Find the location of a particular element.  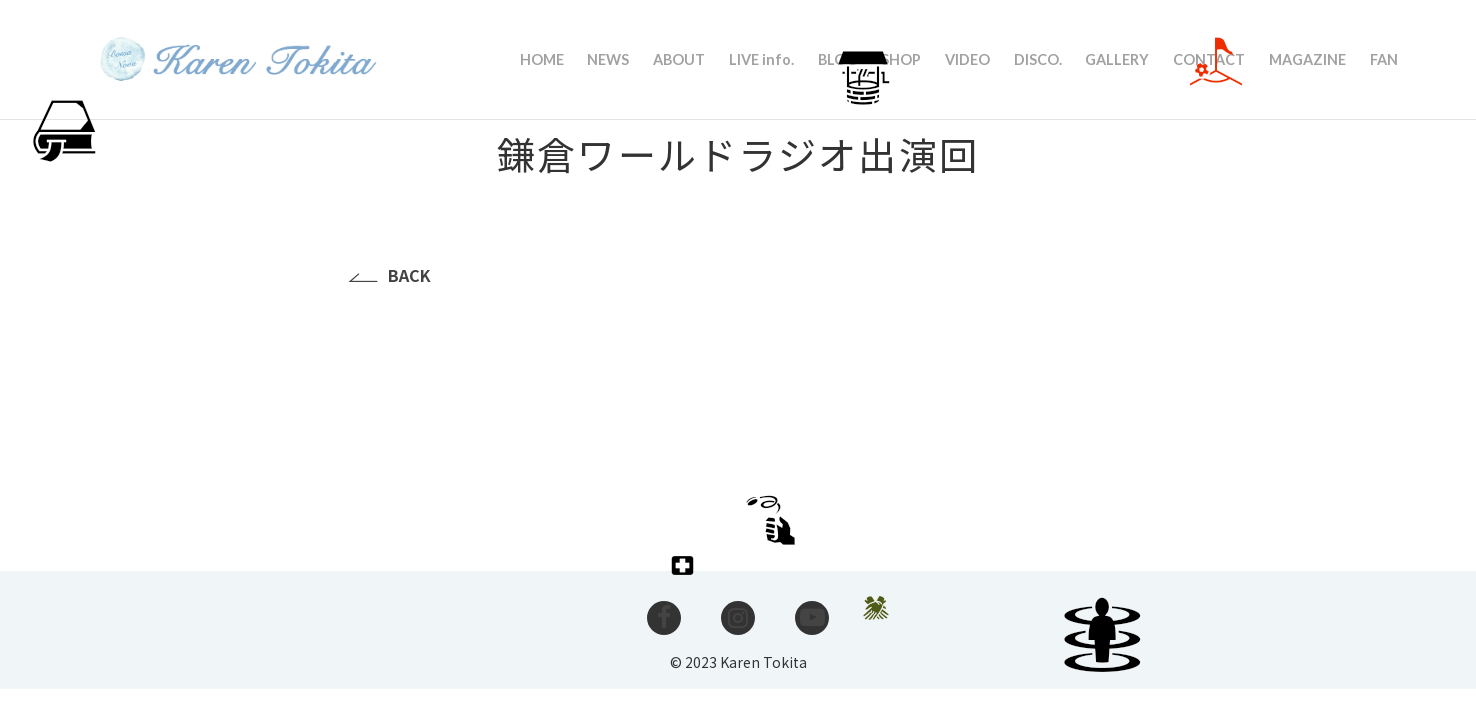

access water or resource collection point is located at coordinates (863, 78).